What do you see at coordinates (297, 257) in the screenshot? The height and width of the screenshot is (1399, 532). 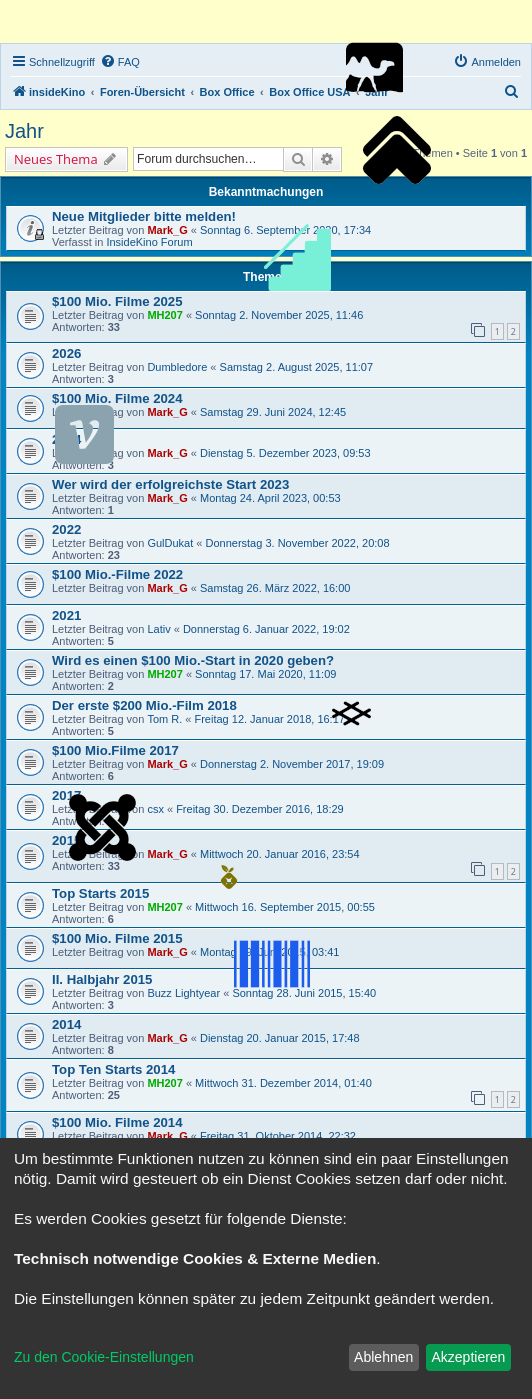 I see `open levels.fyi app or website` at bounding box center [297, 257].